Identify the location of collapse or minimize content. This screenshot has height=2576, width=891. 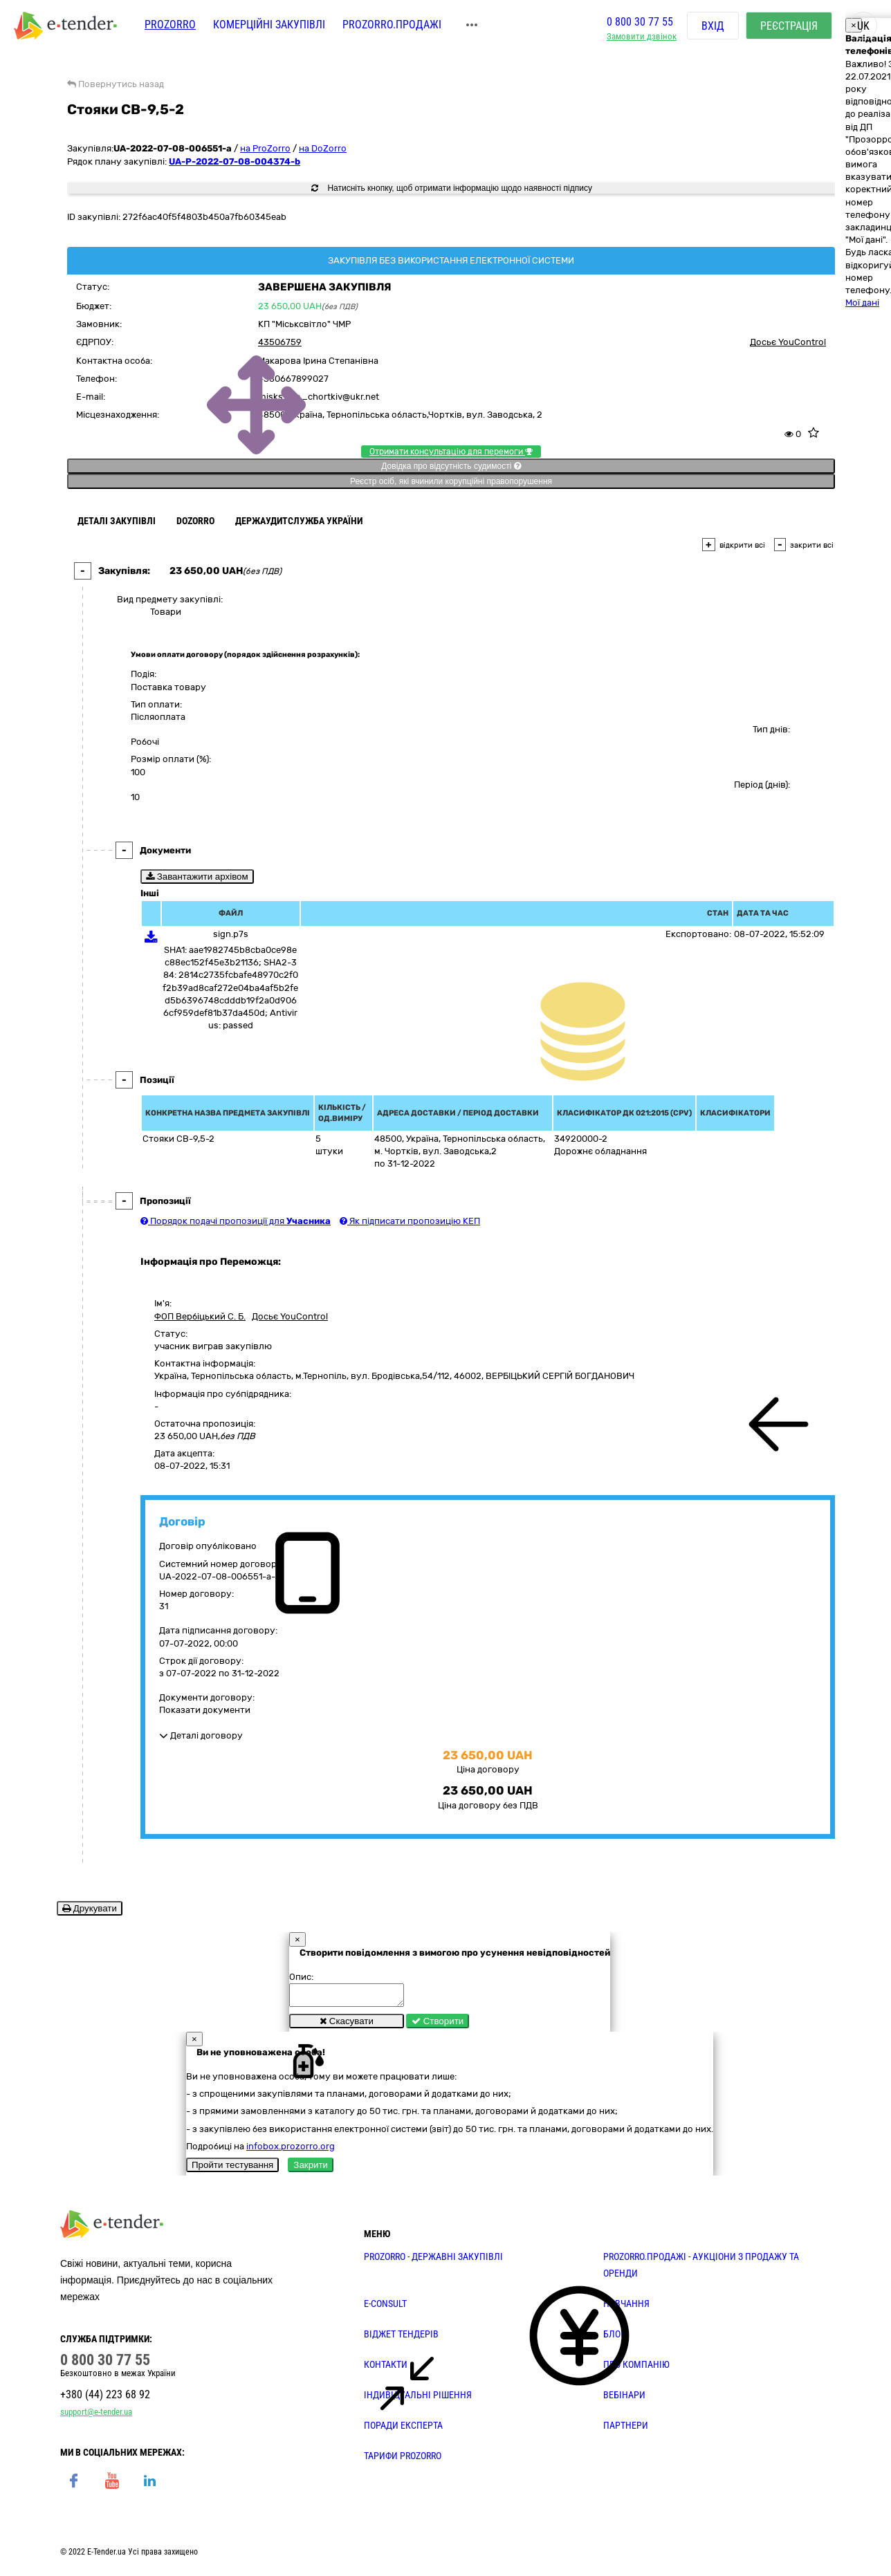
(407, 2383).